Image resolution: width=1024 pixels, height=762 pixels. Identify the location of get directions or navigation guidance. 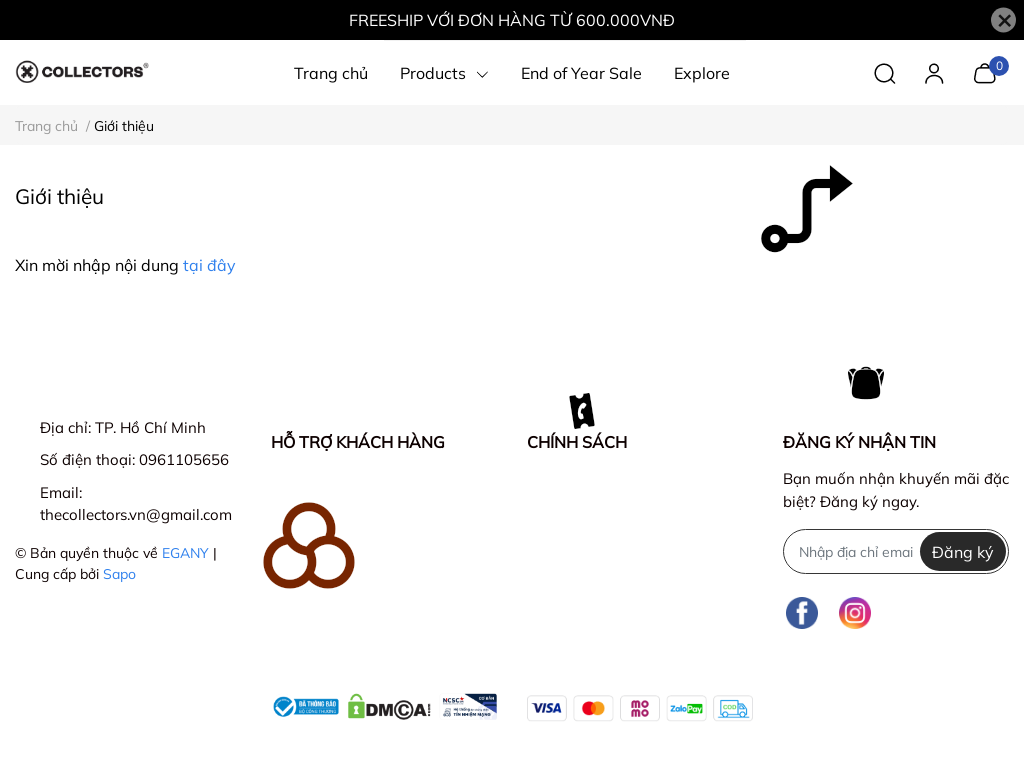
(807, 211).